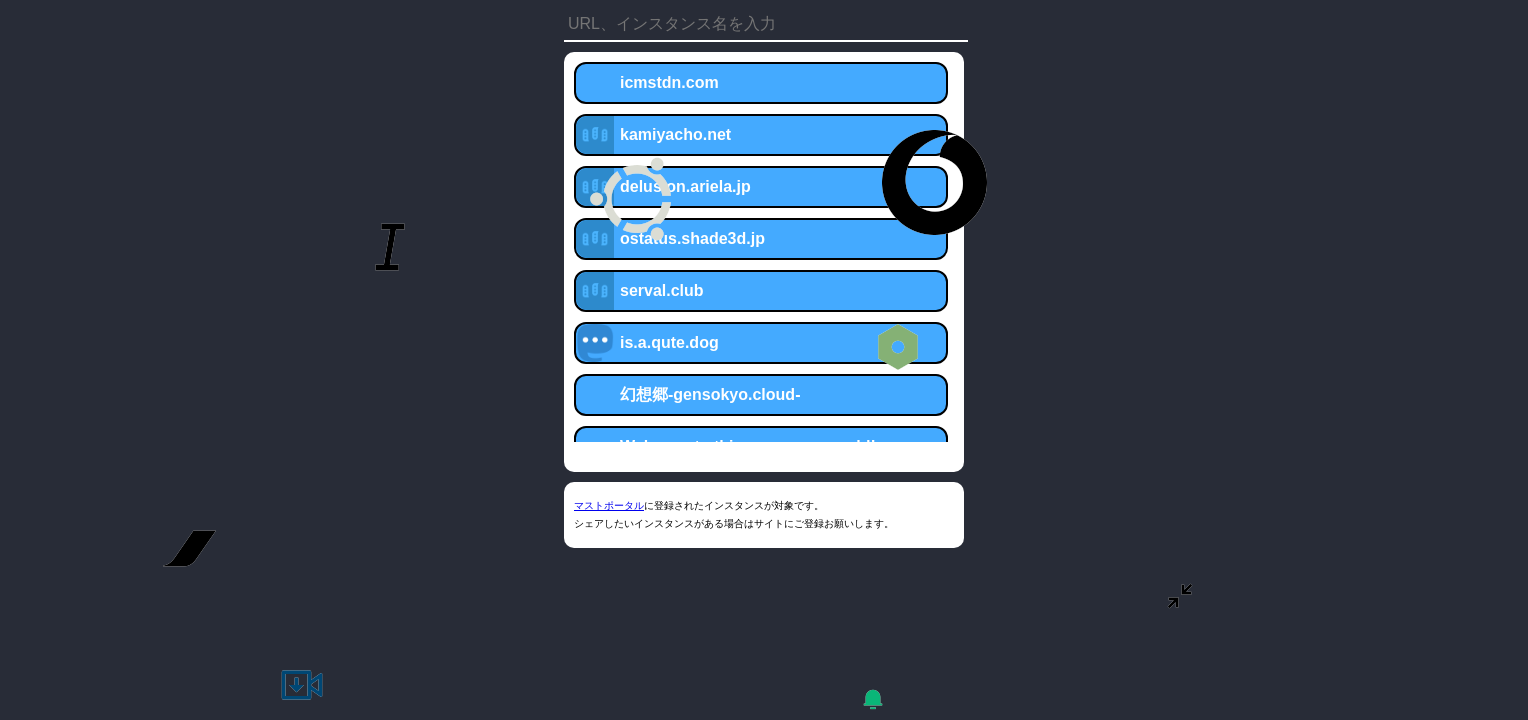 The width and height of the screenshot is (1528, 720). I want to click on visit the Air France website or app, so click(189, 548).